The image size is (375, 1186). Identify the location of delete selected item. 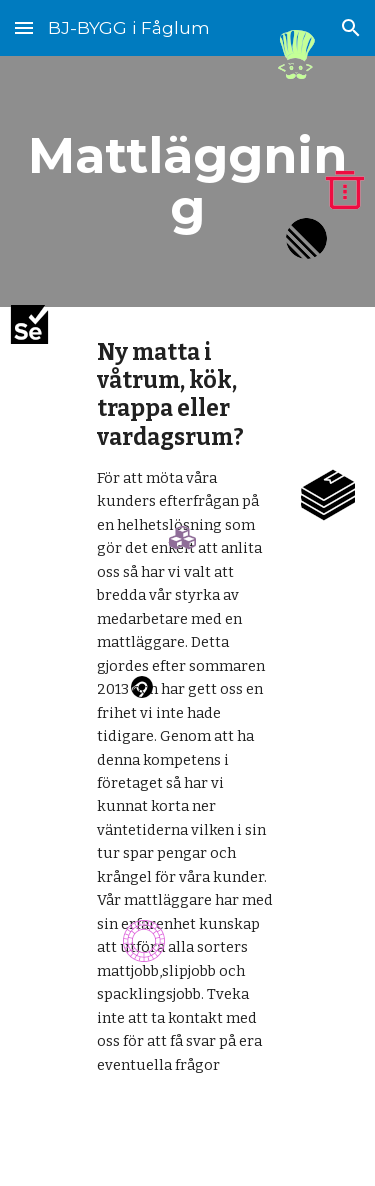
(345, 190).